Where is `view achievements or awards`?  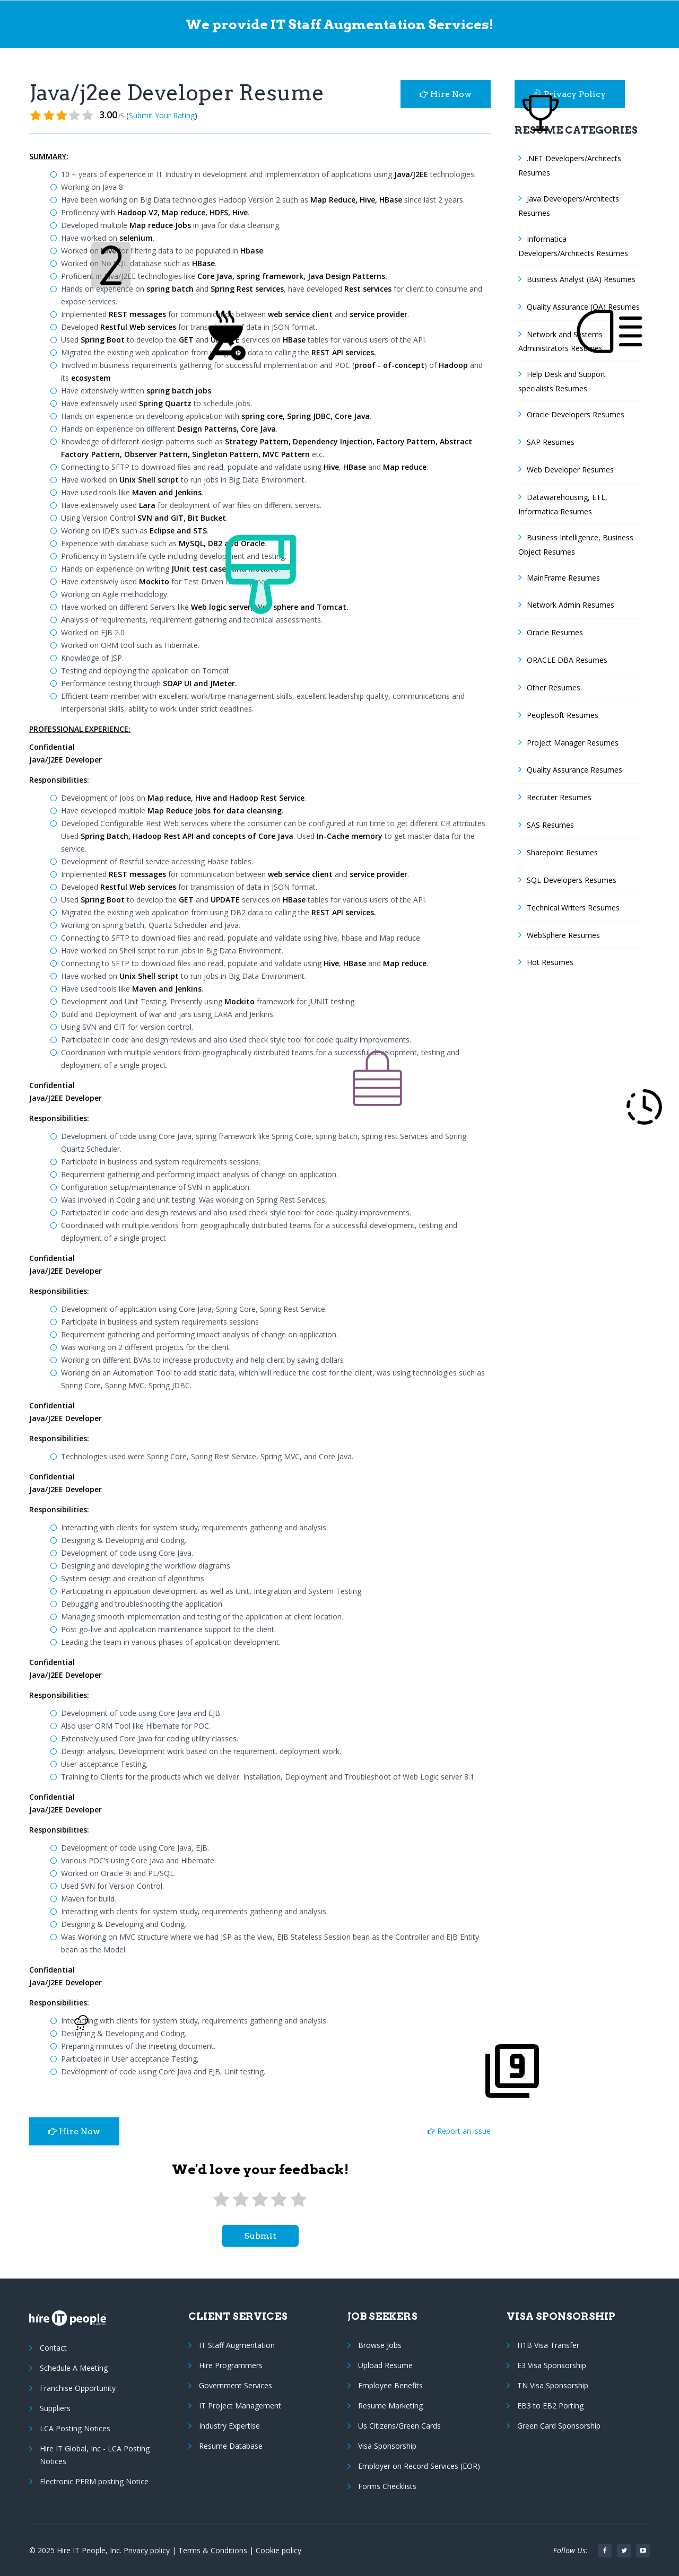
view achievements or awards is located at coordinates (541, 113).